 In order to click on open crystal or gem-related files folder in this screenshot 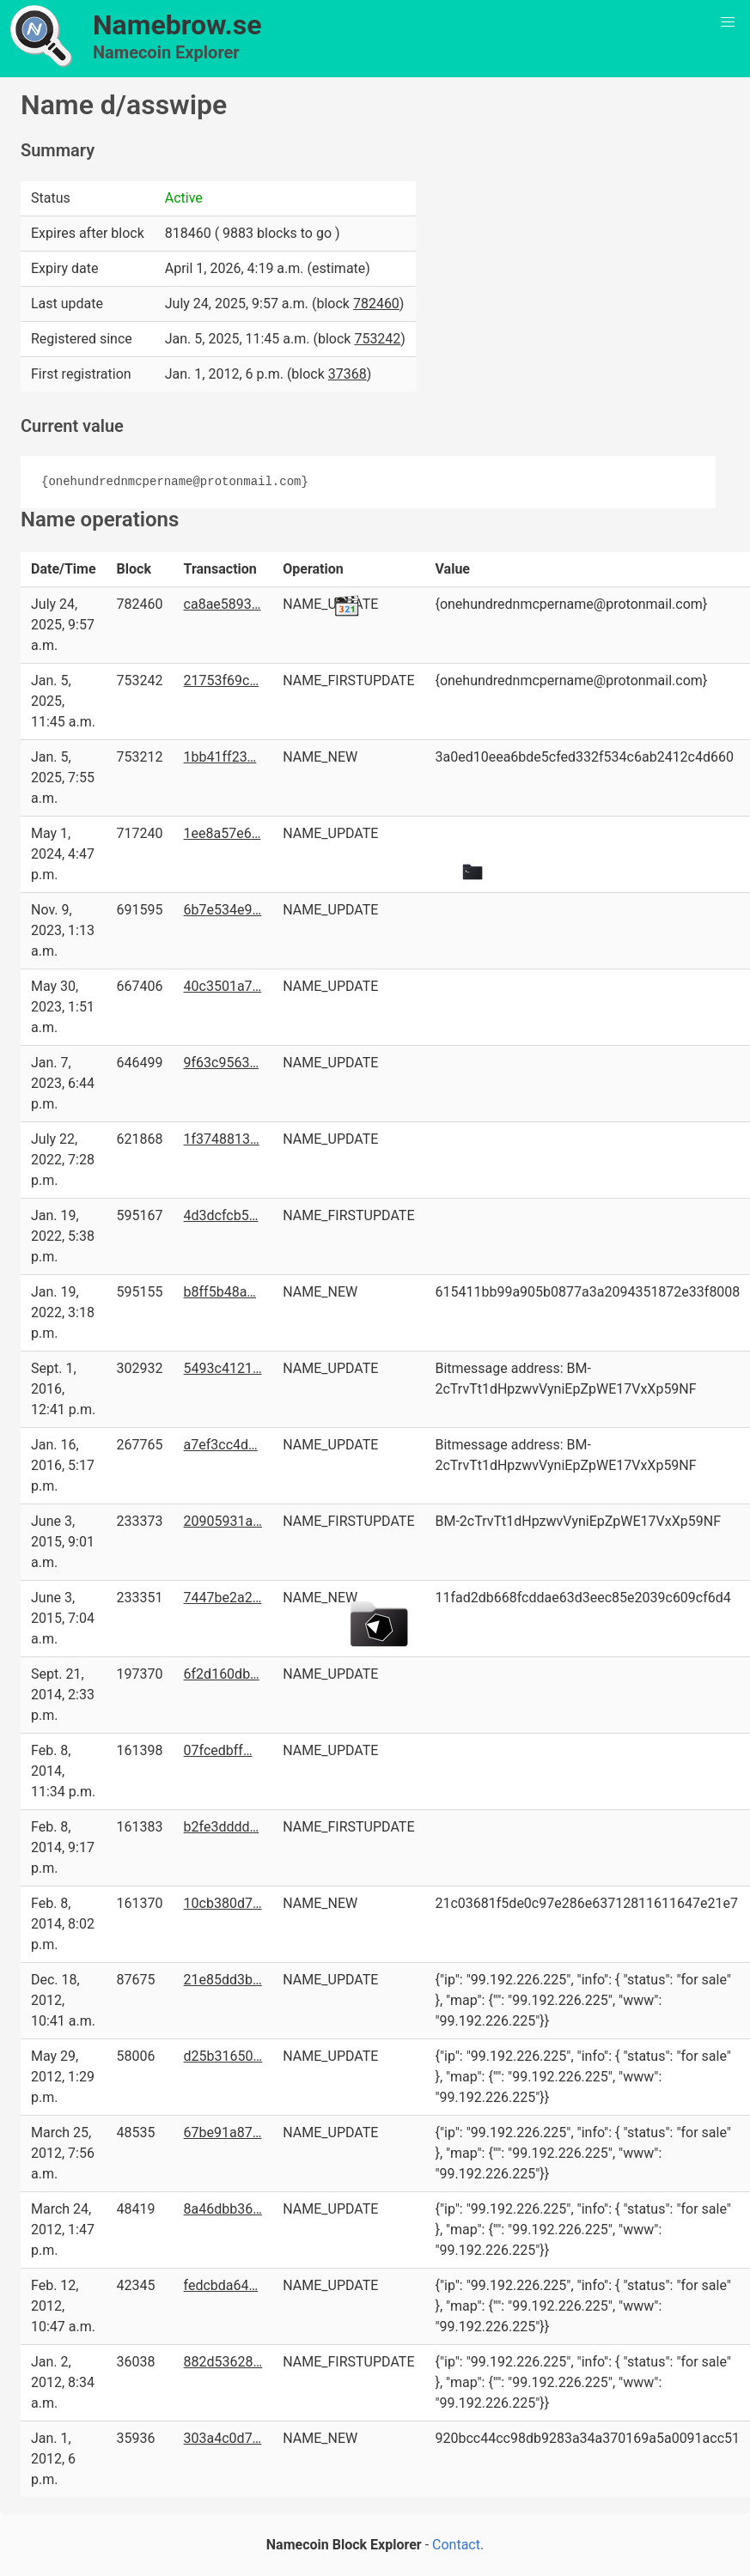, I will do `click(379, 1625)`.